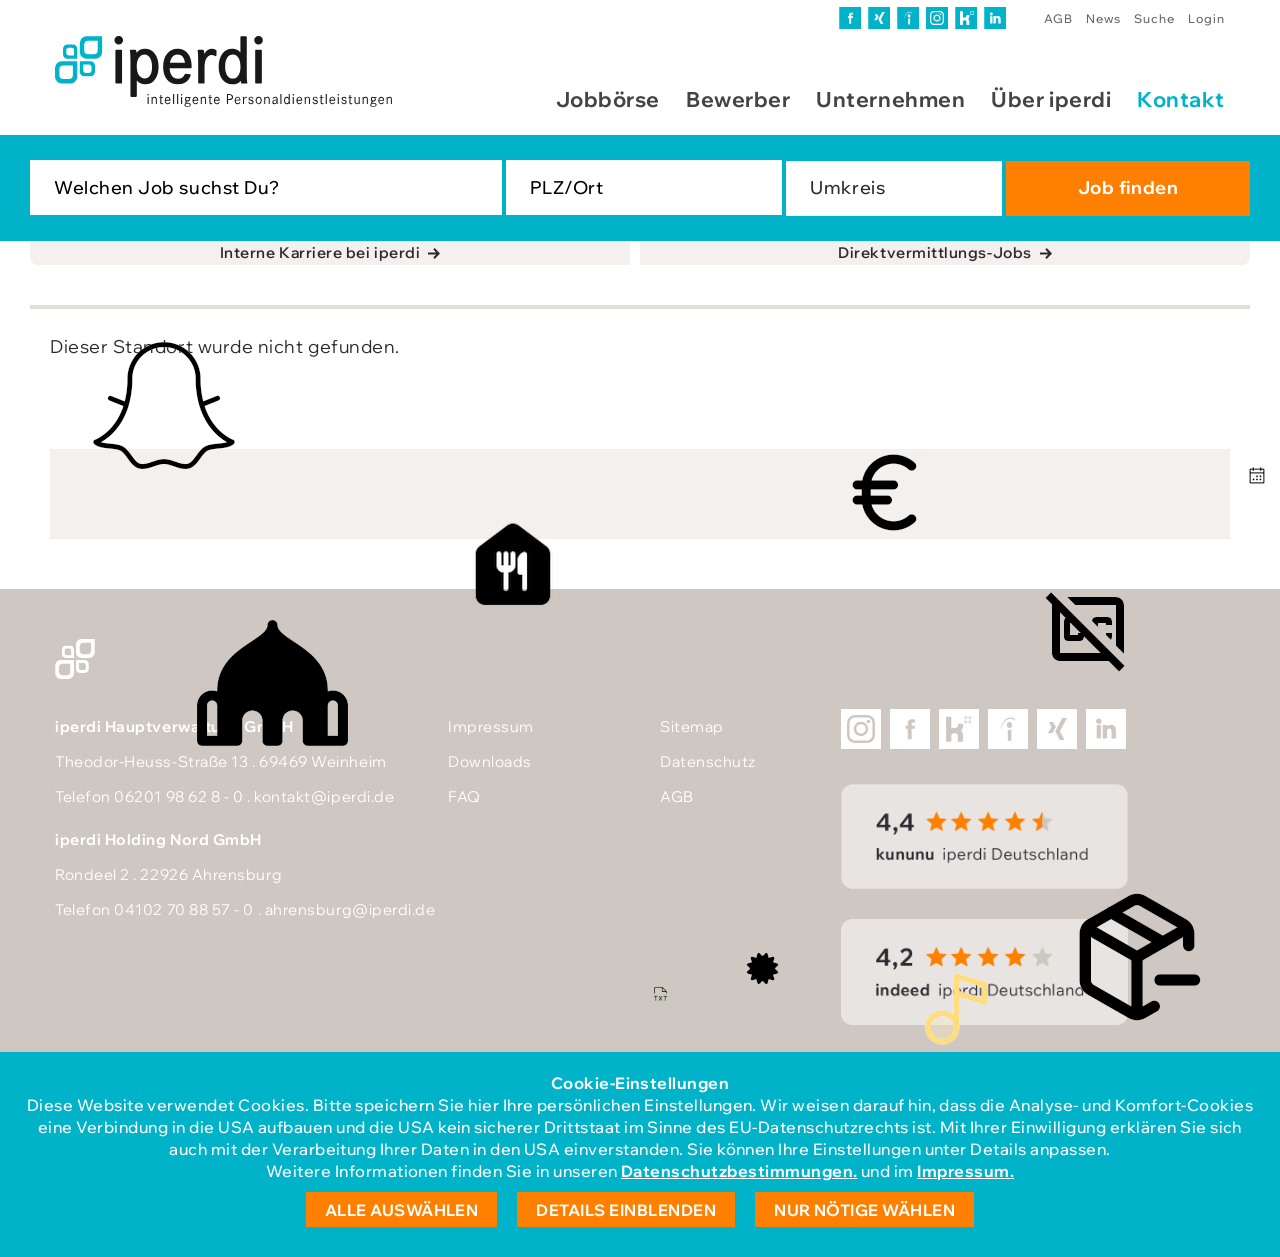 This screenshot has width=1280, height=1257. I want to click on find nearby food banks or food assistance, so click(513, 563).